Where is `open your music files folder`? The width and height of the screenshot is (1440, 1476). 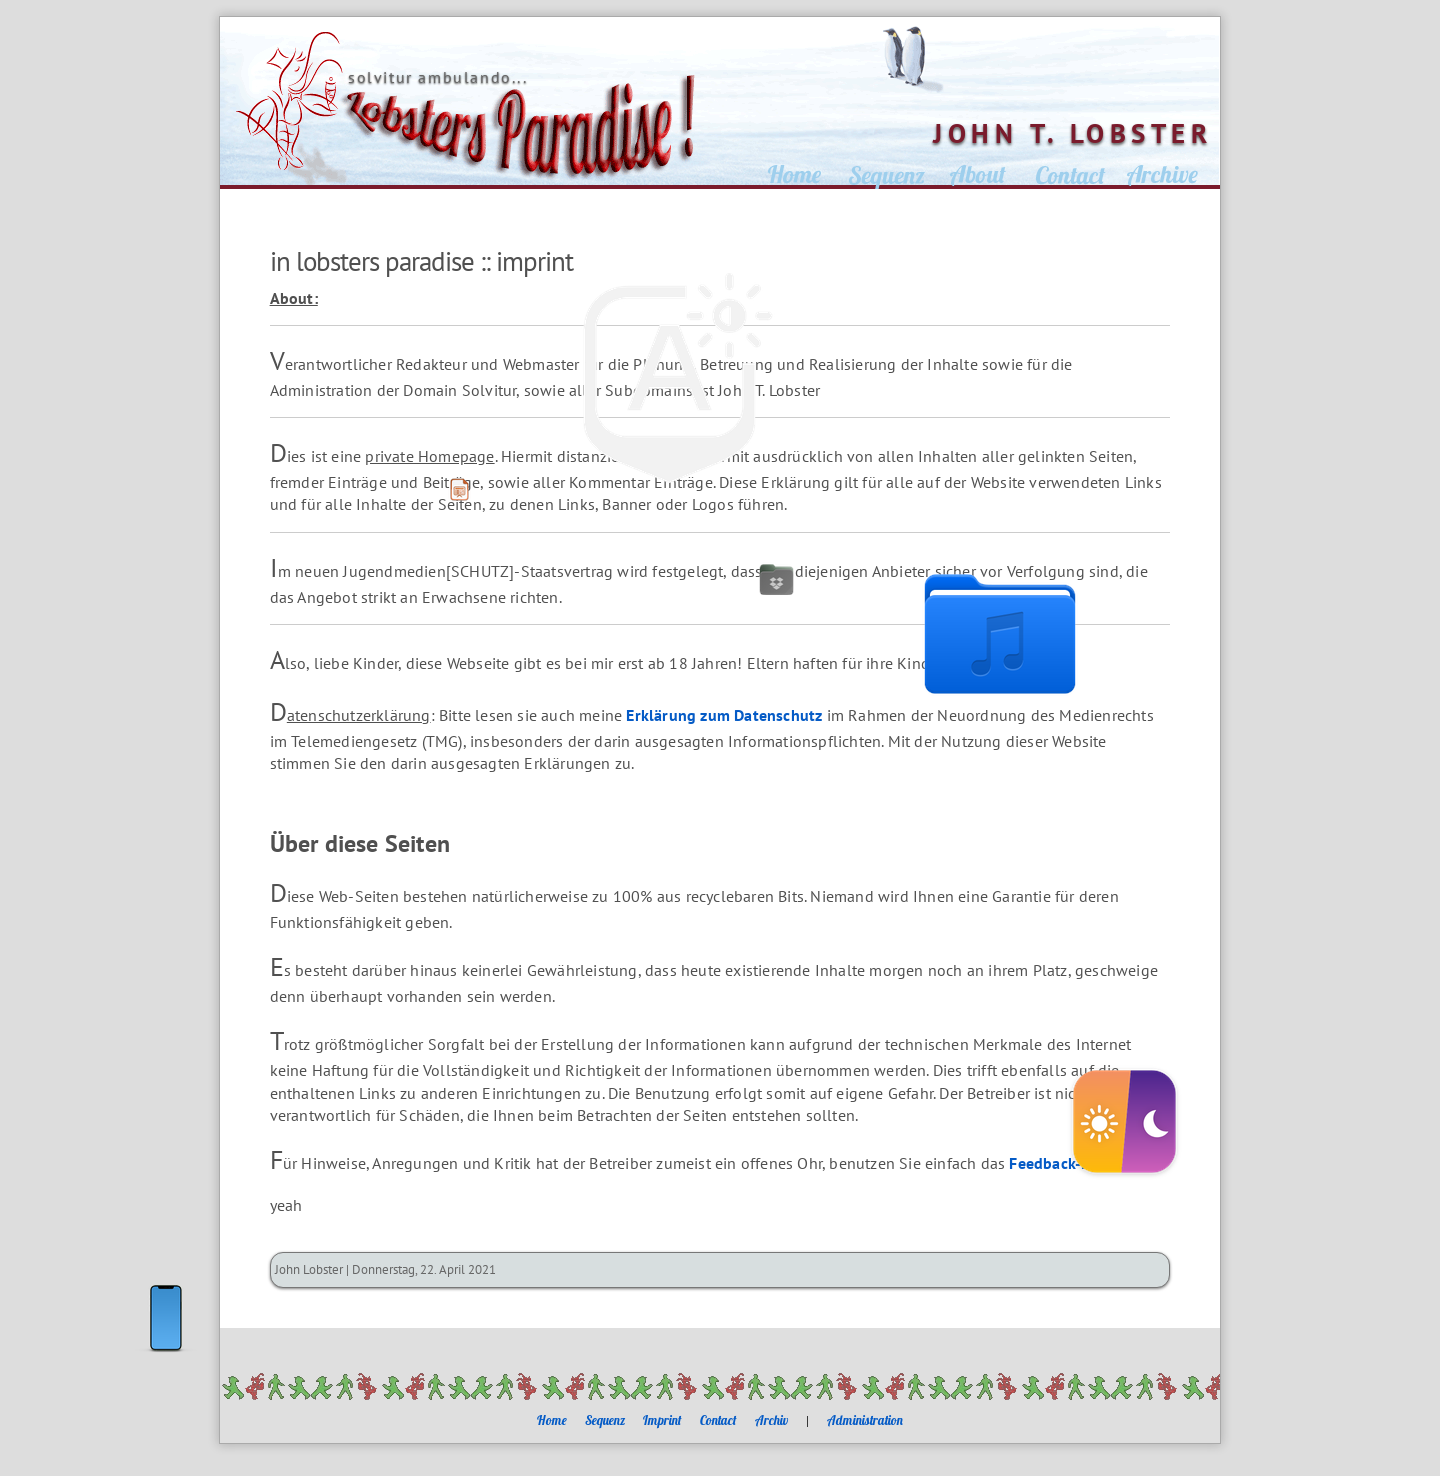 open your music files folder is located at coordinates (1000, 634).